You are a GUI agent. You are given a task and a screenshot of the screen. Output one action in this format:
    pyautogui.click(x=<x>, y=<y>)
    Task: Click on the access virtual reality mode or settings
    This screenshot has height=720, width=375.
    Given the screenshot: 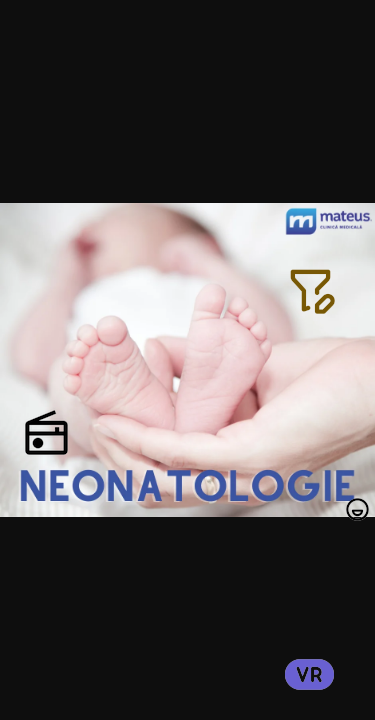 What is the action you would take?
    pyautogui.click(x=309, y=674)
    